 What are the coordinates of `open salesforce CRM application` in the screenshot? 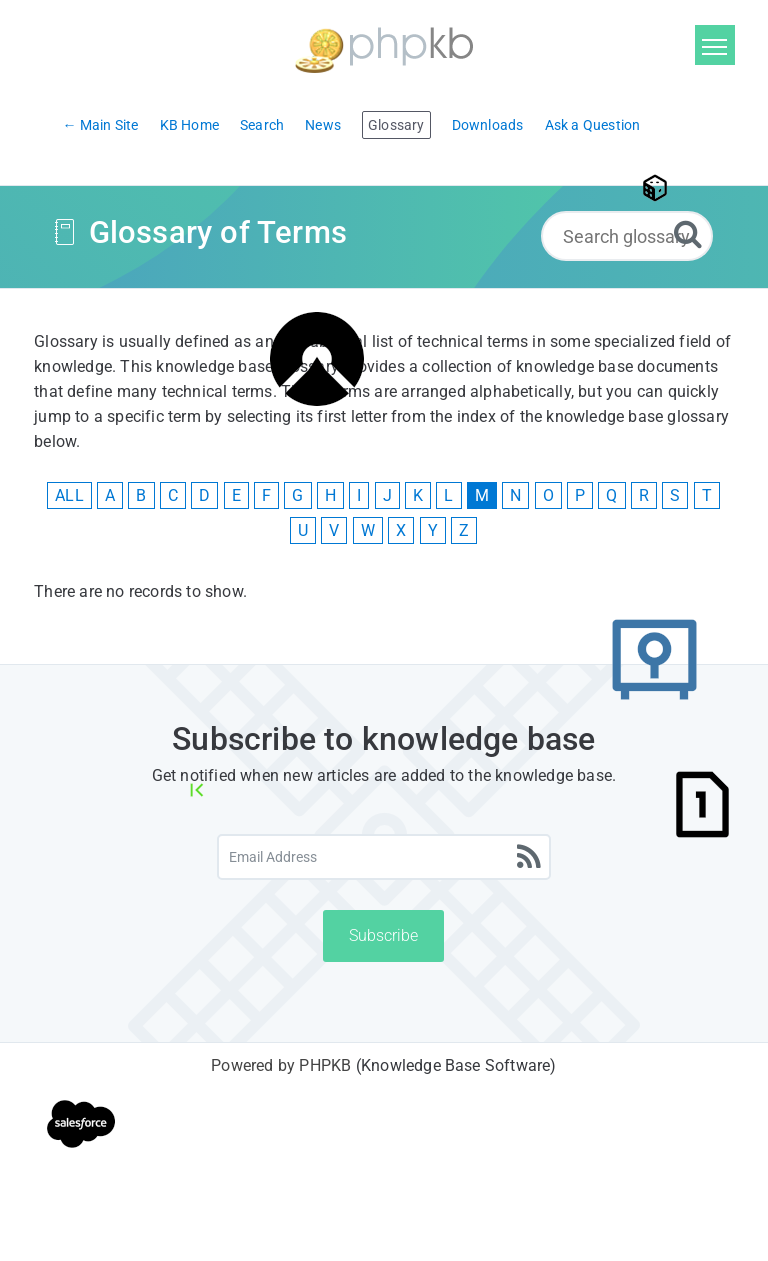 It's located at (81, 1124).